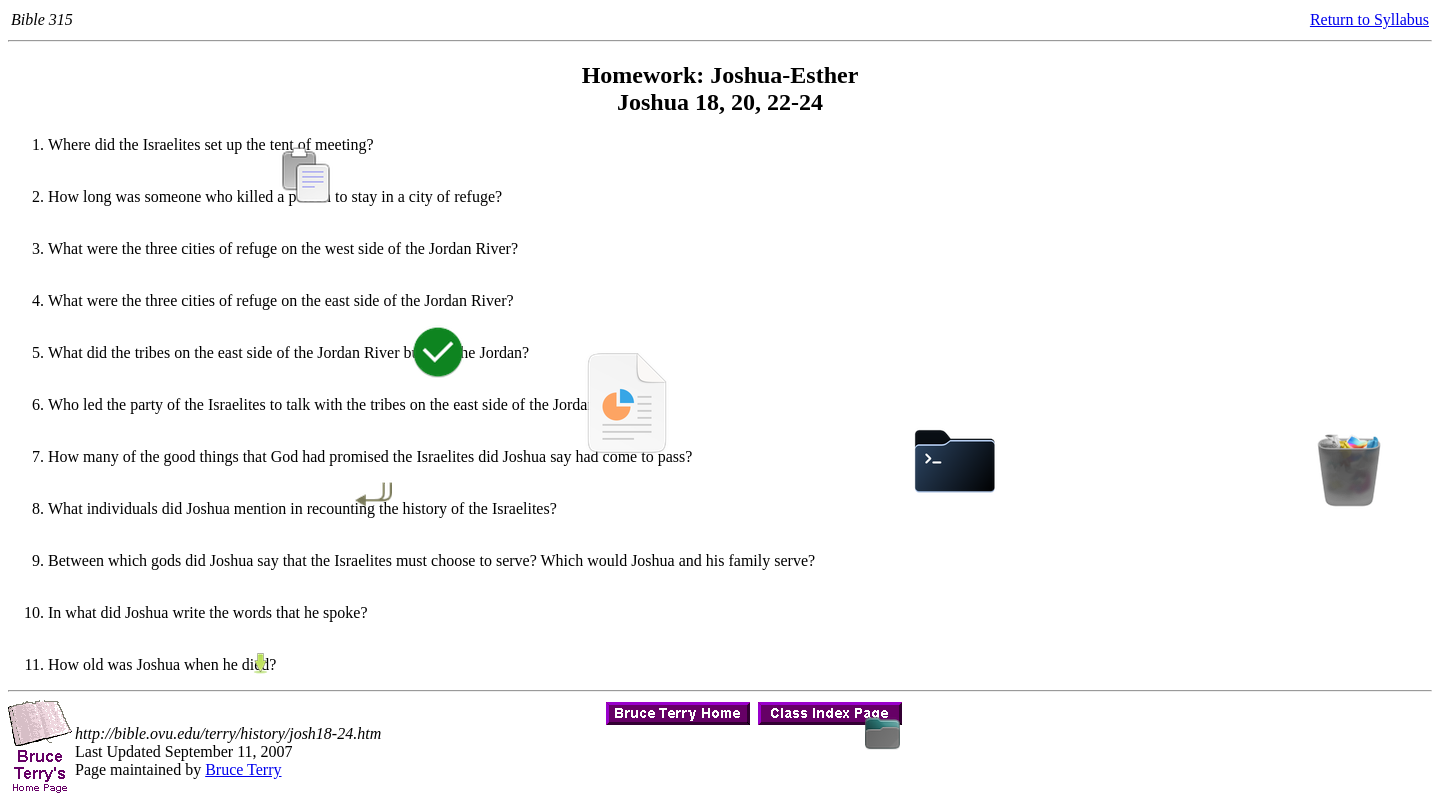  What do you see at coordinates (306, 175) in the screenshot?
I see `paste content from clipboard` at bounding box center [306, 175].